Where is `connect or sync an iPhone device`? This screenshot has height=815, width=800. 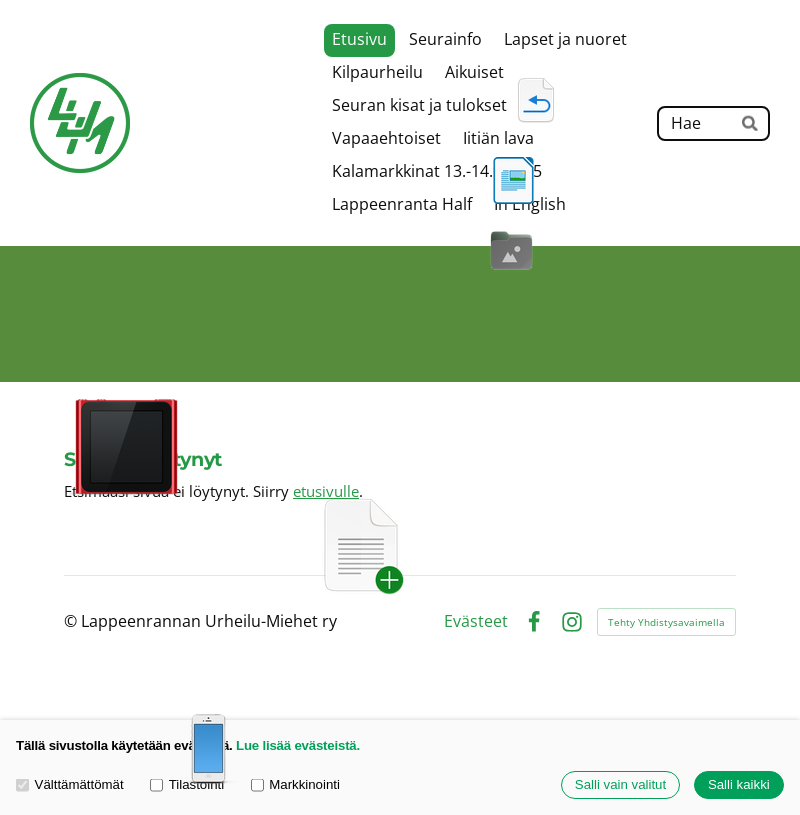
connect or sync an iPhone device is located at coordinates (208, 749).